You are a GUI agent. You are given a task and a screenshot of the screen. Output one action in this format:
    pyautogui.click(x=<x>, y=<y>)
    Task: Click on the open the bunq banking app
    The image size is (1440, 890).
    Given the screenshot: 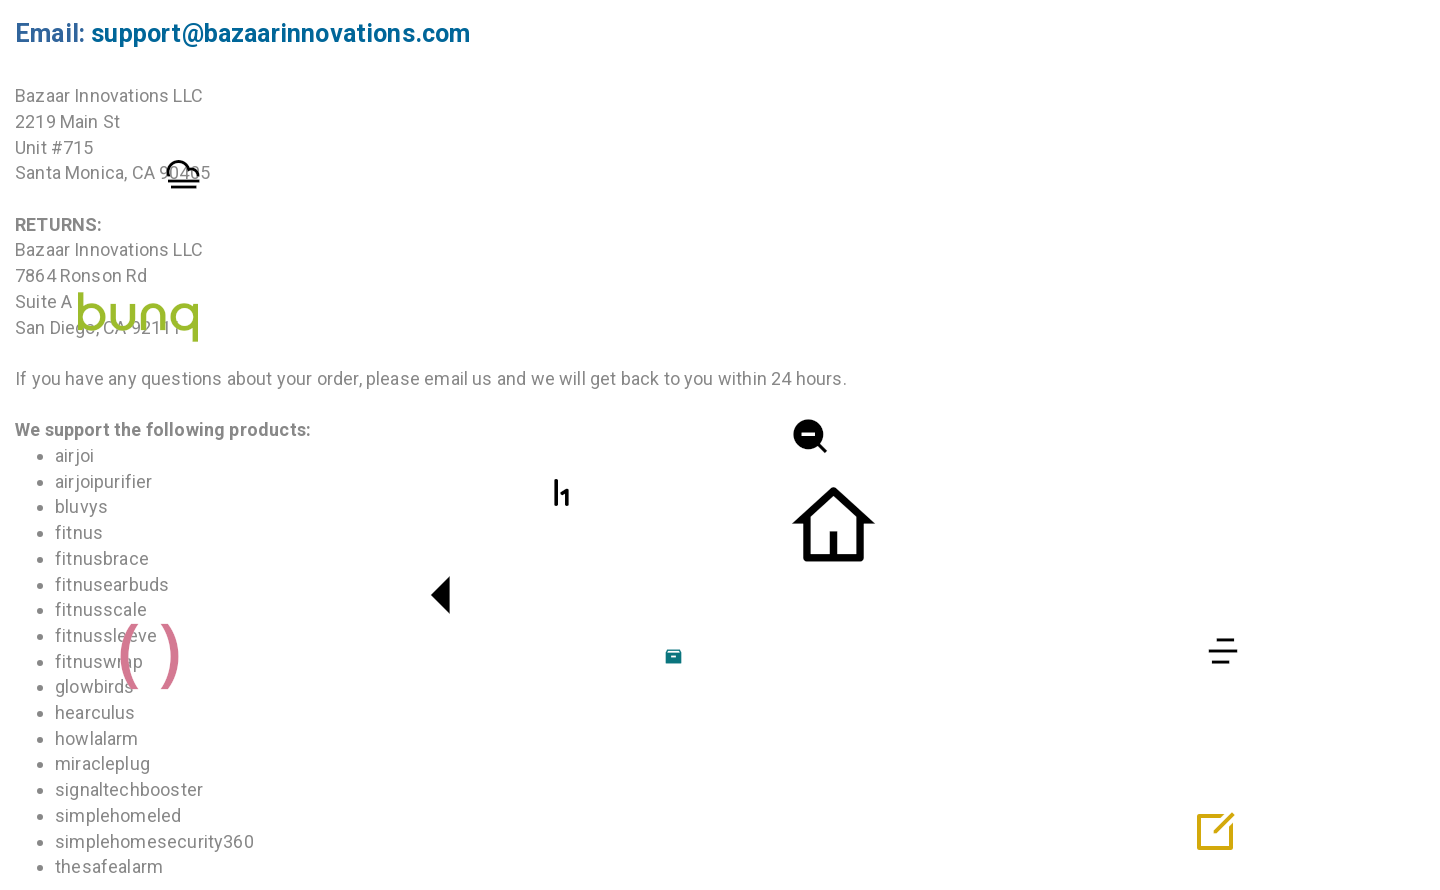 What is the action you would take?
    pyautogui.click(x=138, y=317)
    